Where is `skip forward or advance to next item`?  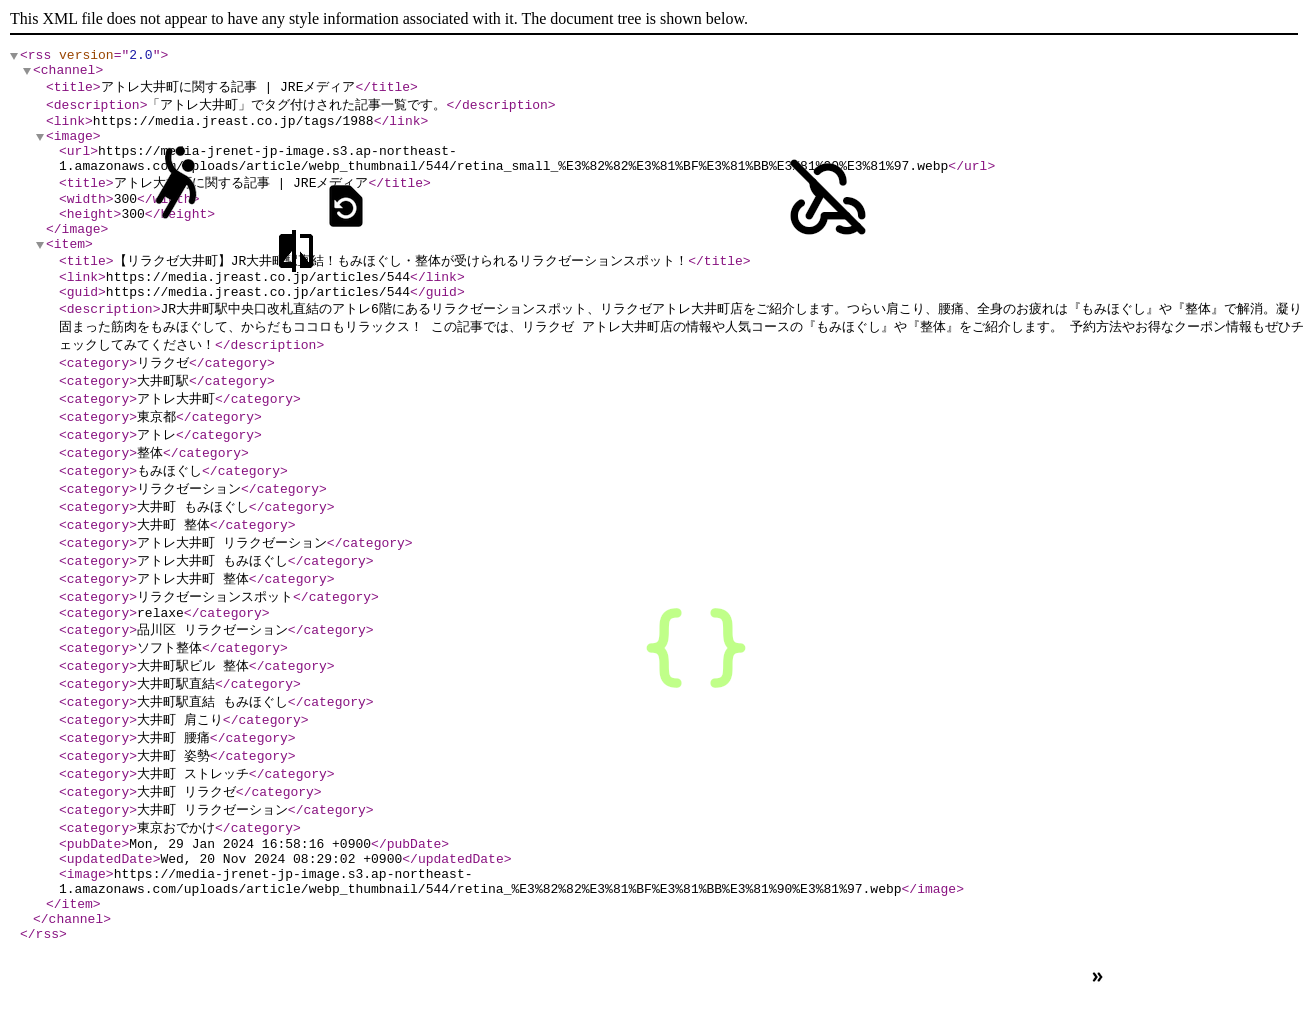
skip forward or advance to next item is located at coordinates (1097, 977).